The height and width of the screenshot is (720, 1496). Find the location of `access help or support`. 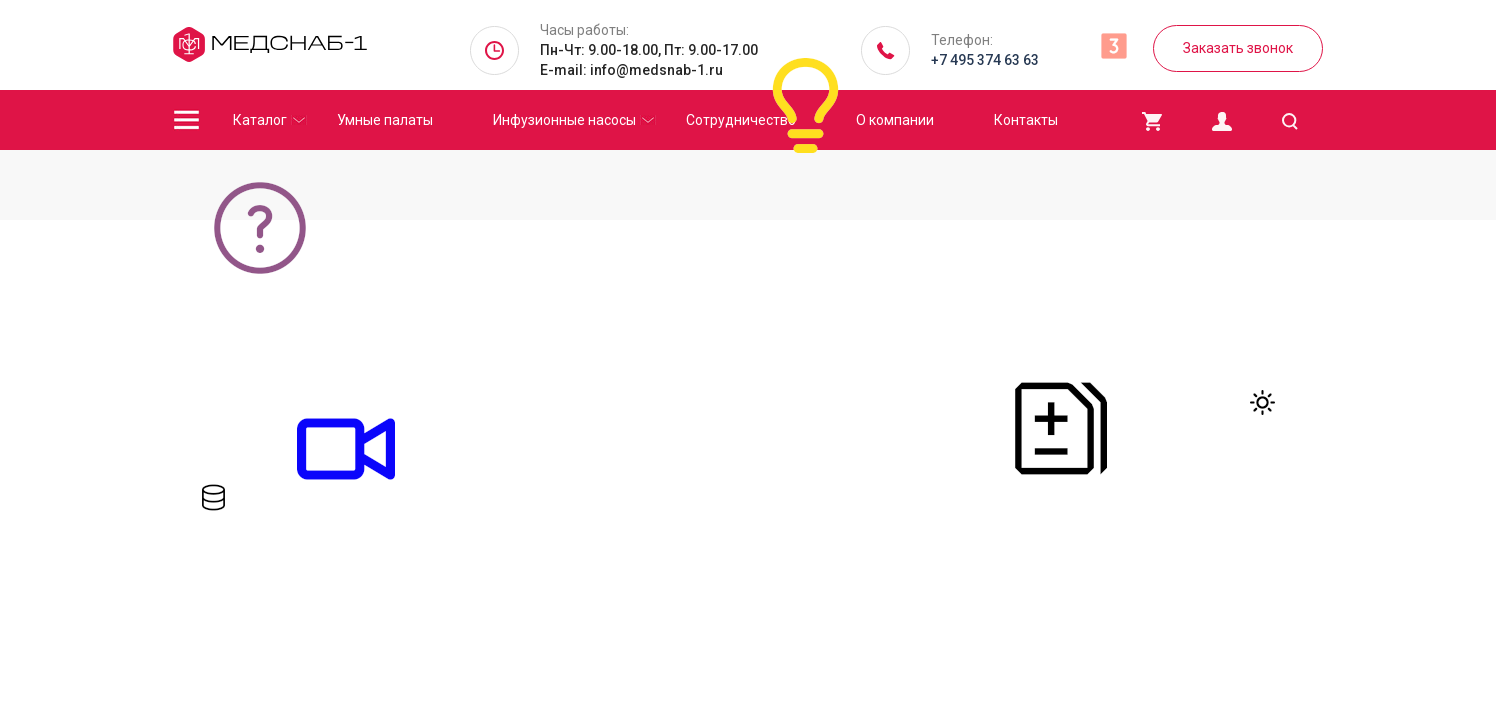

access help or support is located at coordinates (260, 228).